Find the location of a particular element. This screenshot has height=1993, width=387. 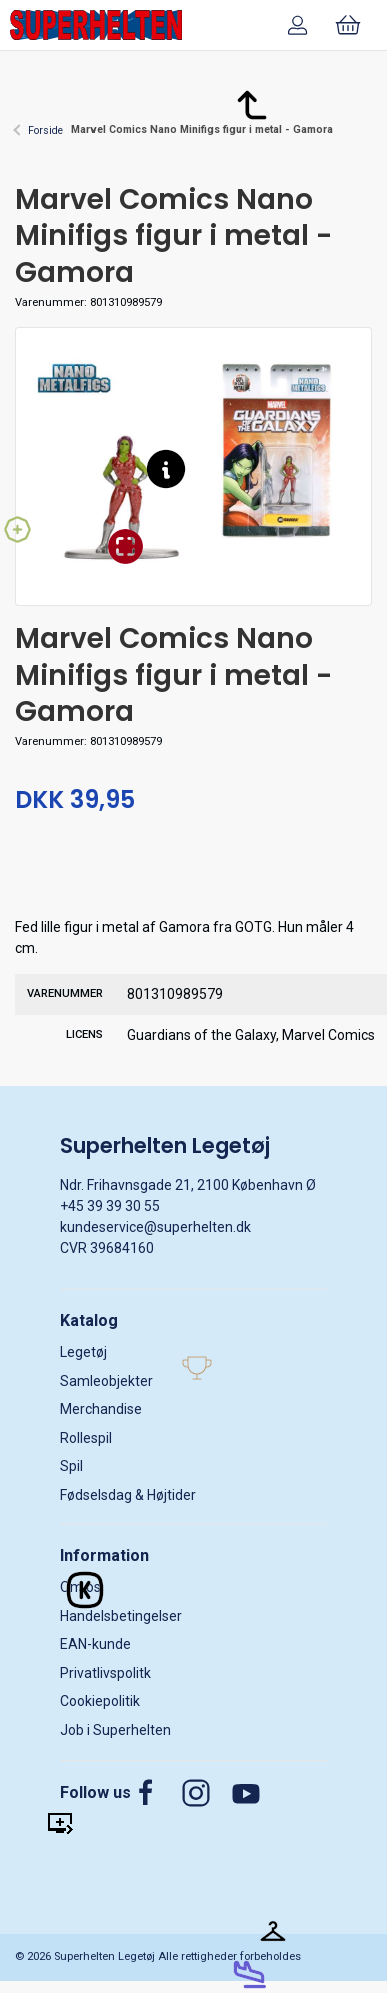

view more information or details is located at coordinates (166, 469).